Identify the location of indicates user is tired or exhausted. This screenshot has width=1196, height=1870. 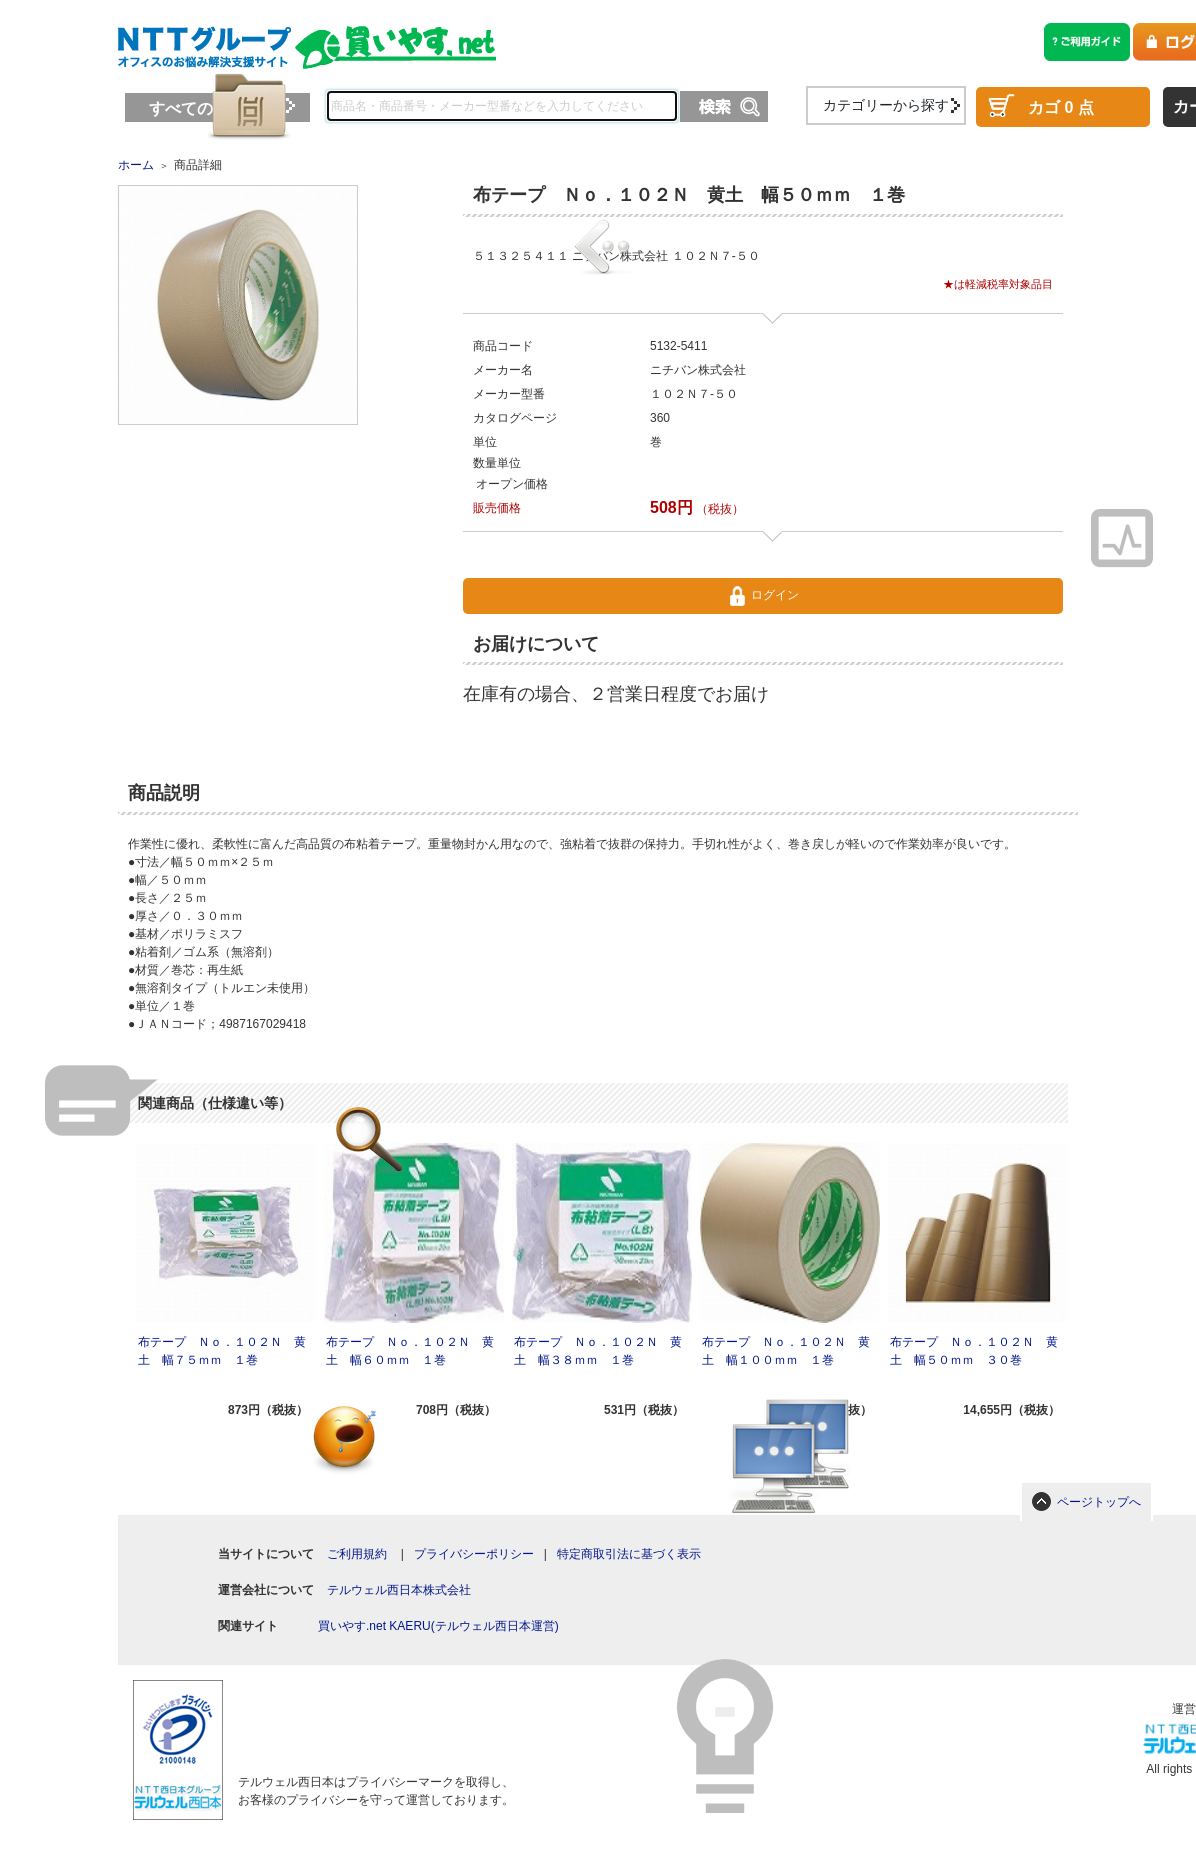
(344, 1439).